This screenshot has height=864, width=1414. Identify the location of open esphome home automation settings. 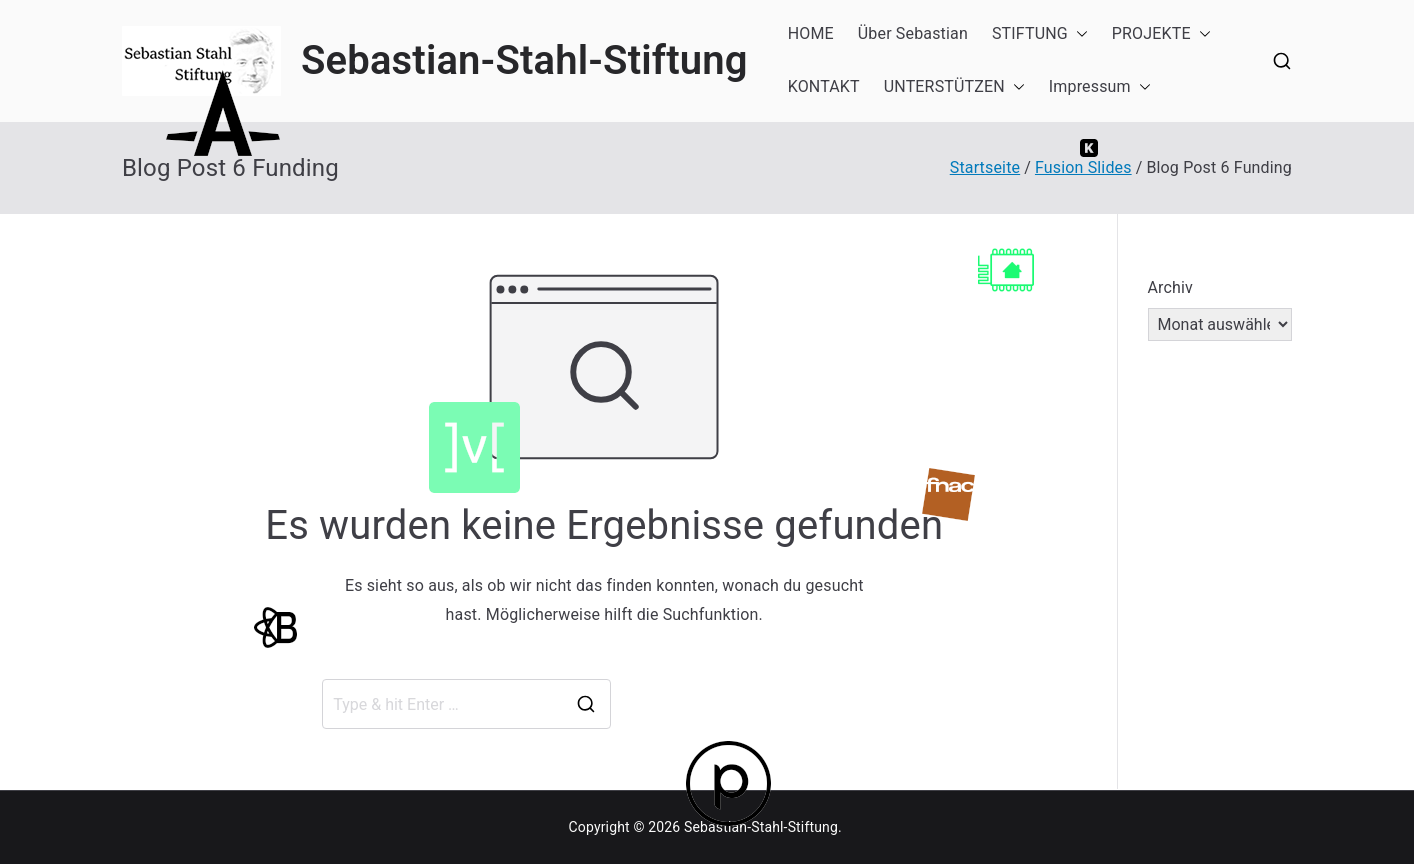
(1006, 270).